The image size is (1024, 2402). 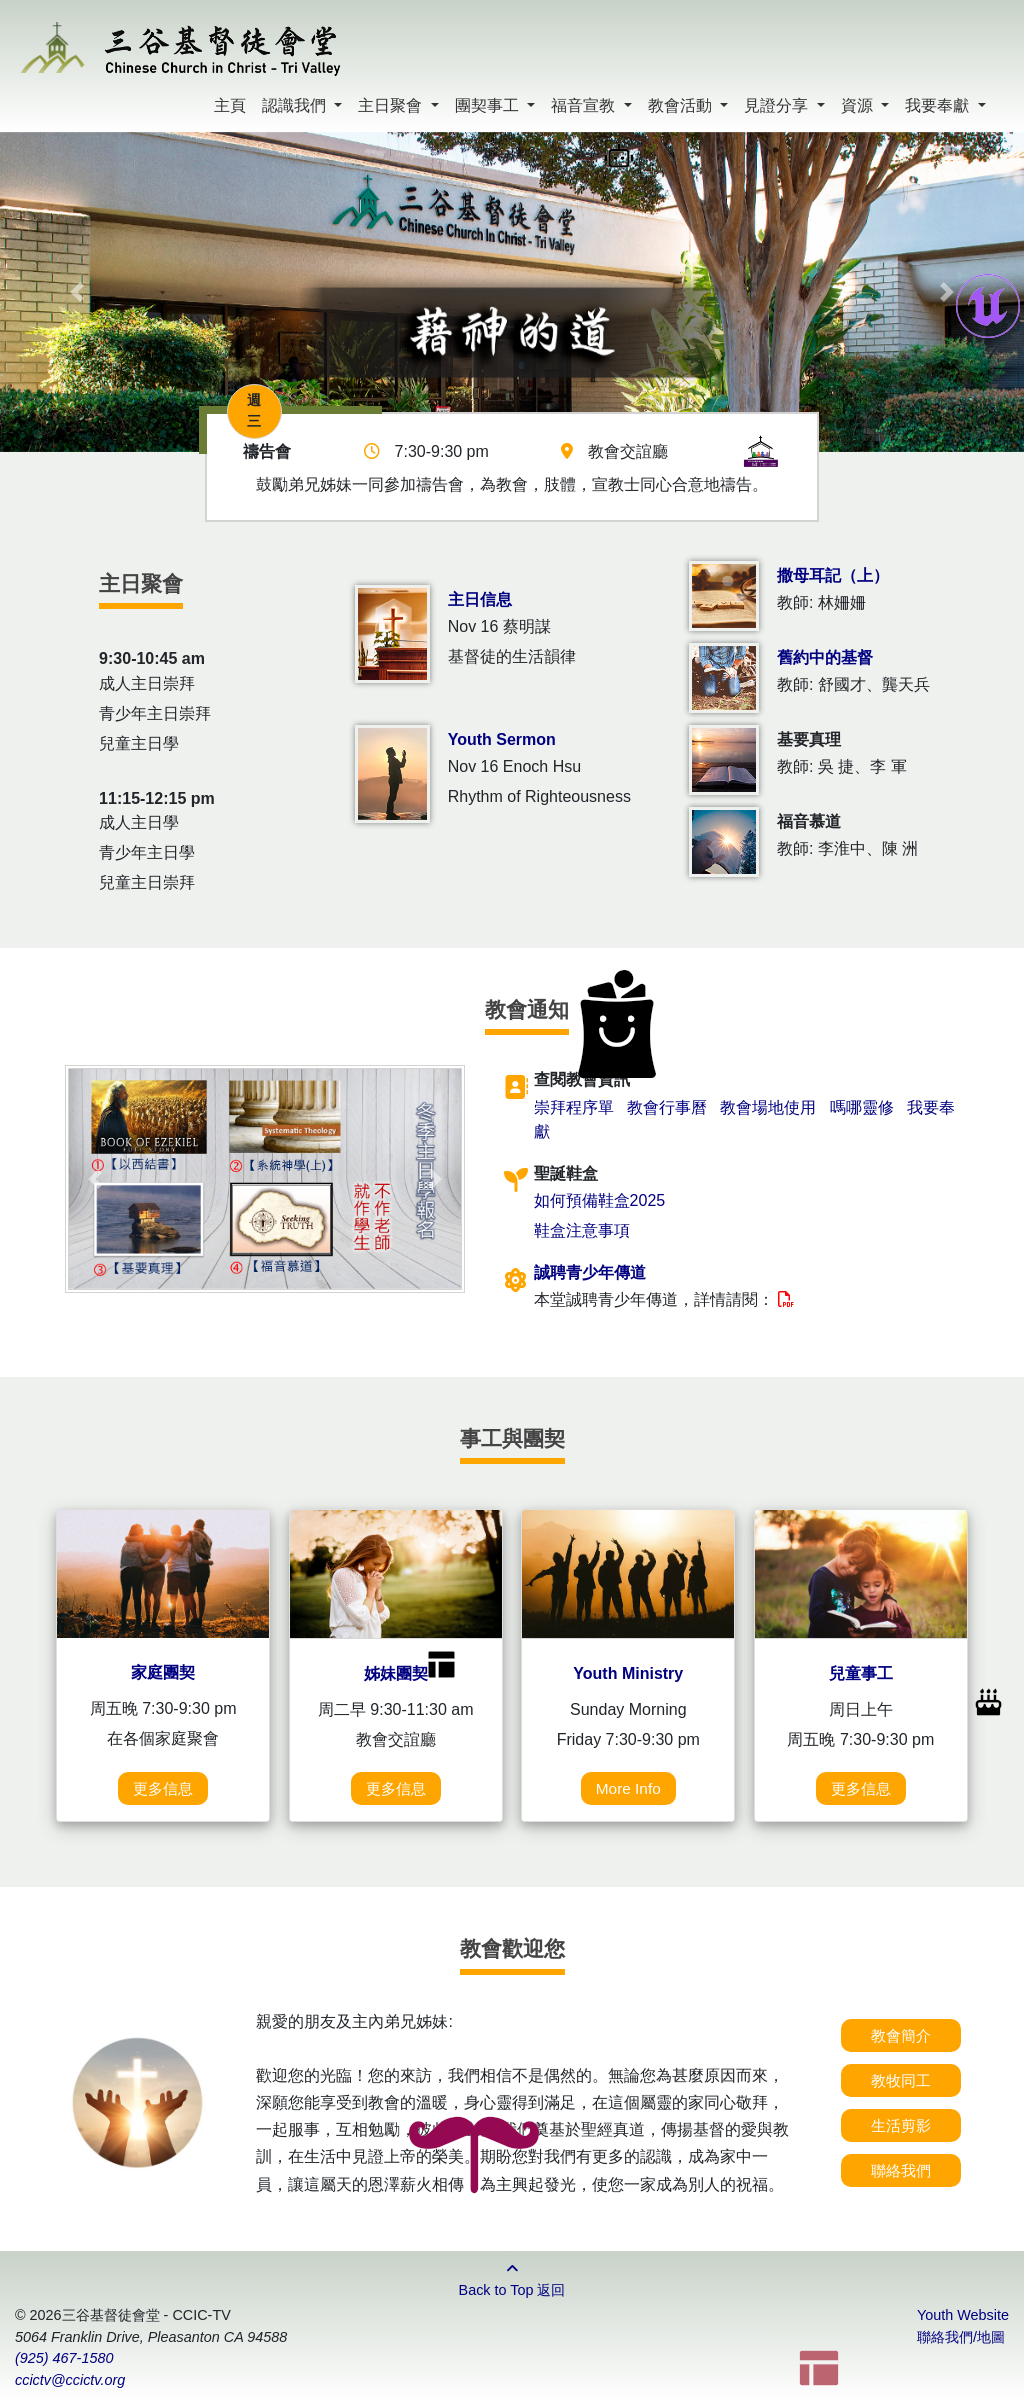 I want to click on view birthday or celebration events, so click(x=988, y=1702).